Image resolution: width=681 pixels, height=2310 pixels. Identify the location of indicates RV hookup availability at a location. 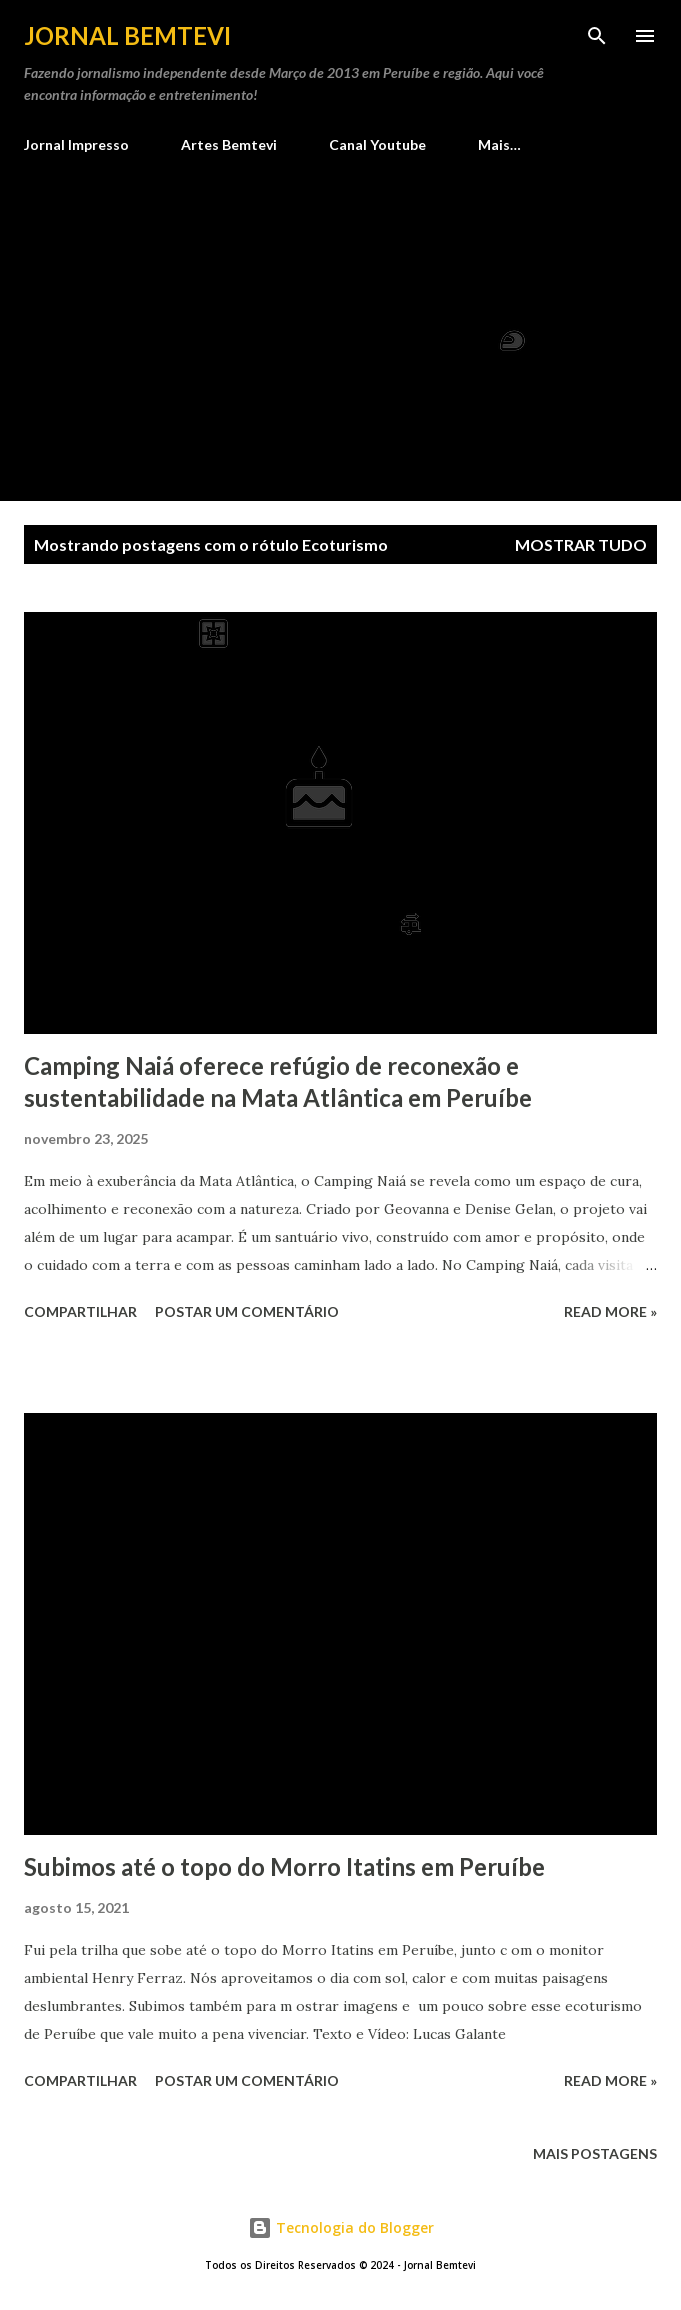
(410, 924).